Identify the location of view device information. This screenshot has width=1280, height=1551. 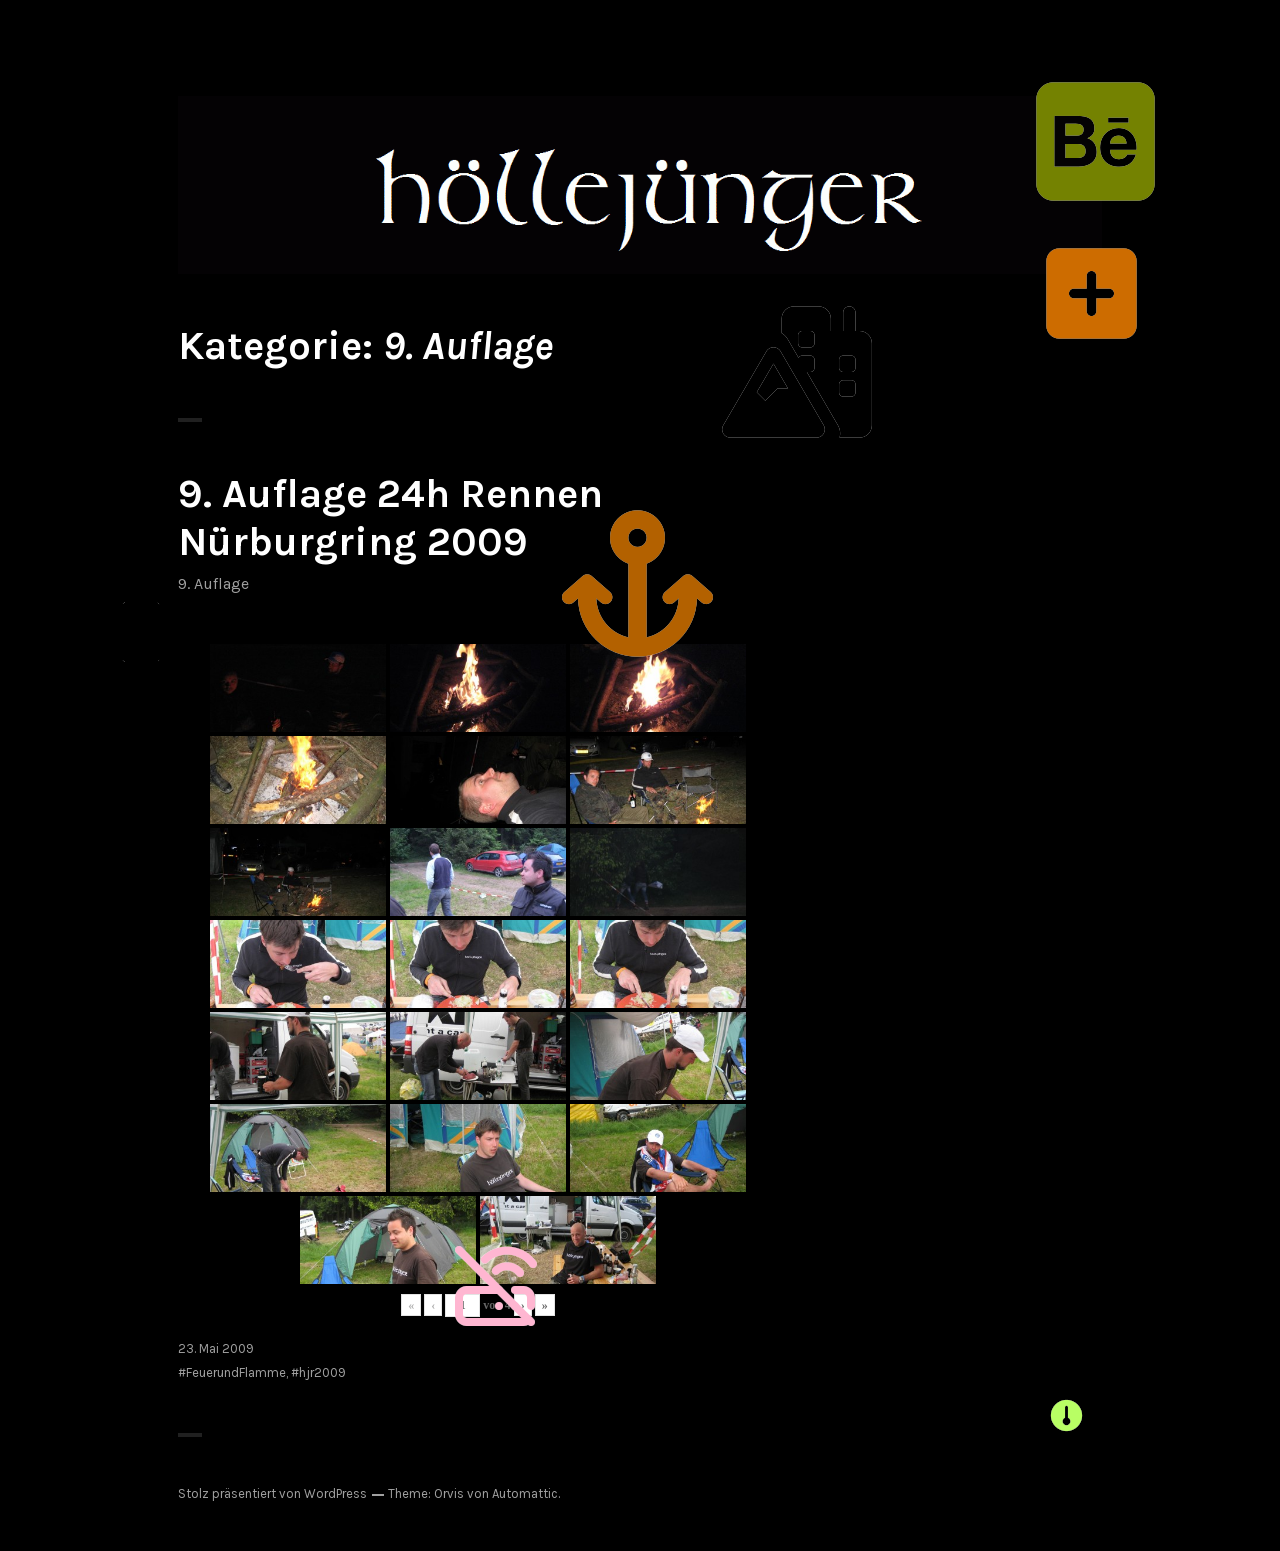
(141, 632).